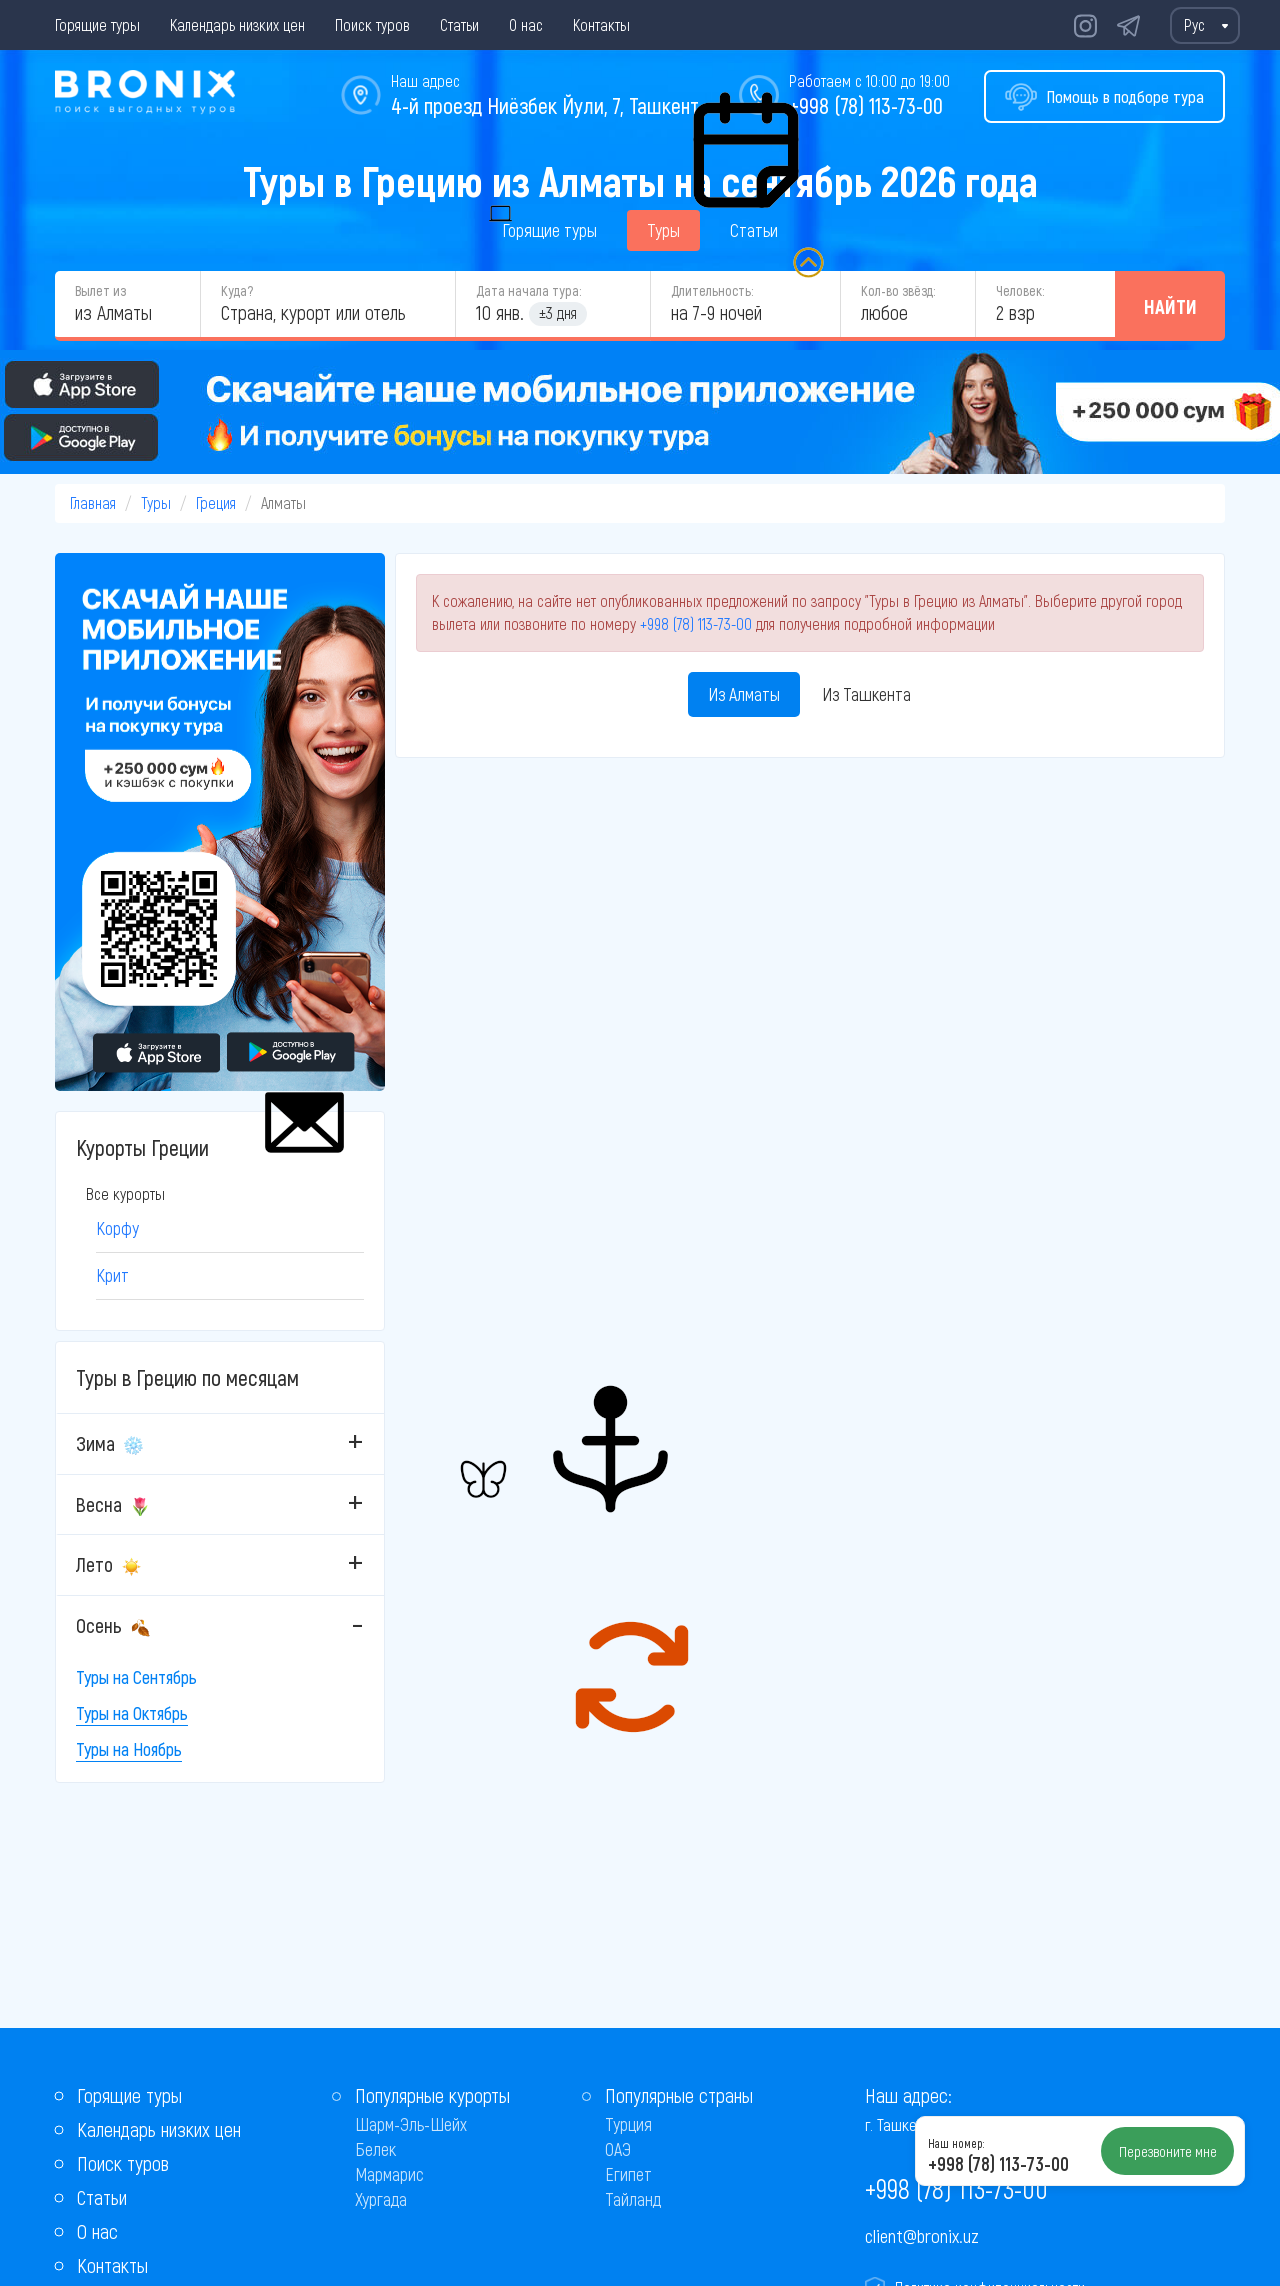  Describe the element at coordinates (500, 213) in the screenshot. I see `switch to desktop view` at that location.